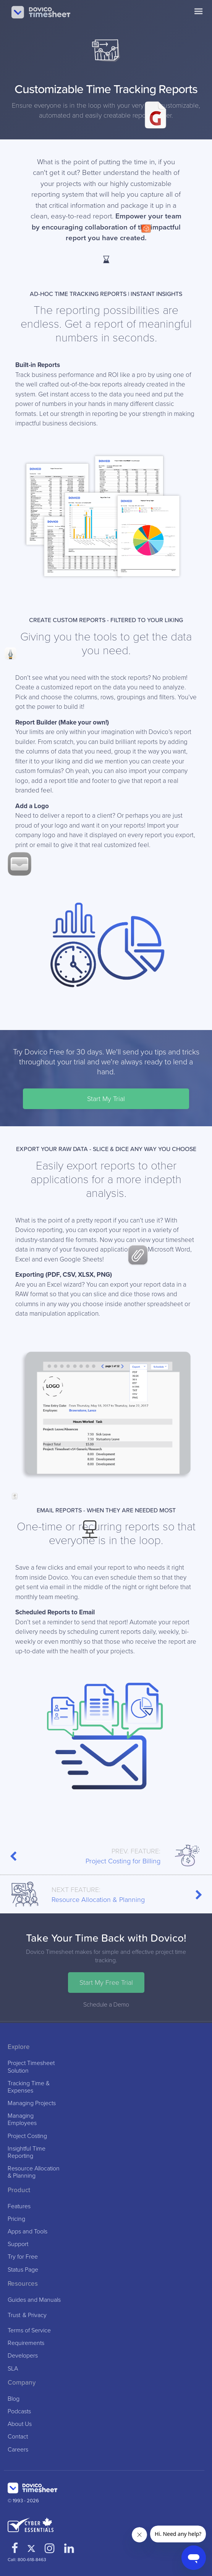 This screenshot has width=212, height=2576. Describe the element at coordinates (15, 1496) in the screenshot. I see `a squashfs compressed filesystem image file` at that location.